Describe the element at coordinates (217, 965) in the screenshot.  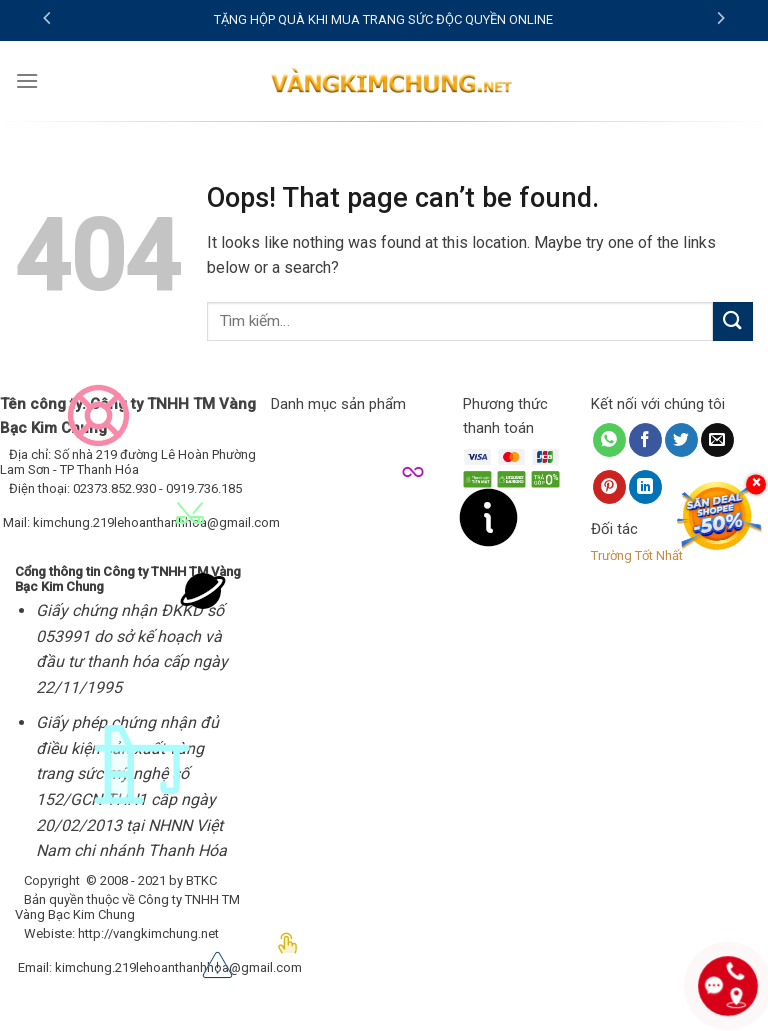
I see `indicates a warning or caution state` at that location.